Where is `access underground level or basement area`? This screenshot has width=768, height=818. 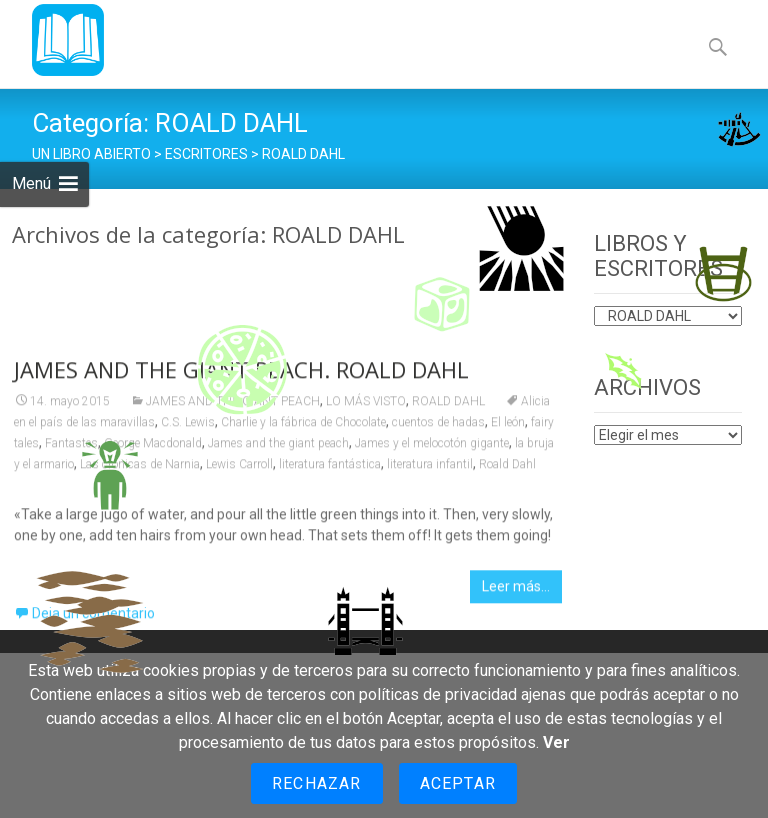
access underground level or basement area is located at coordinates (723, 273).